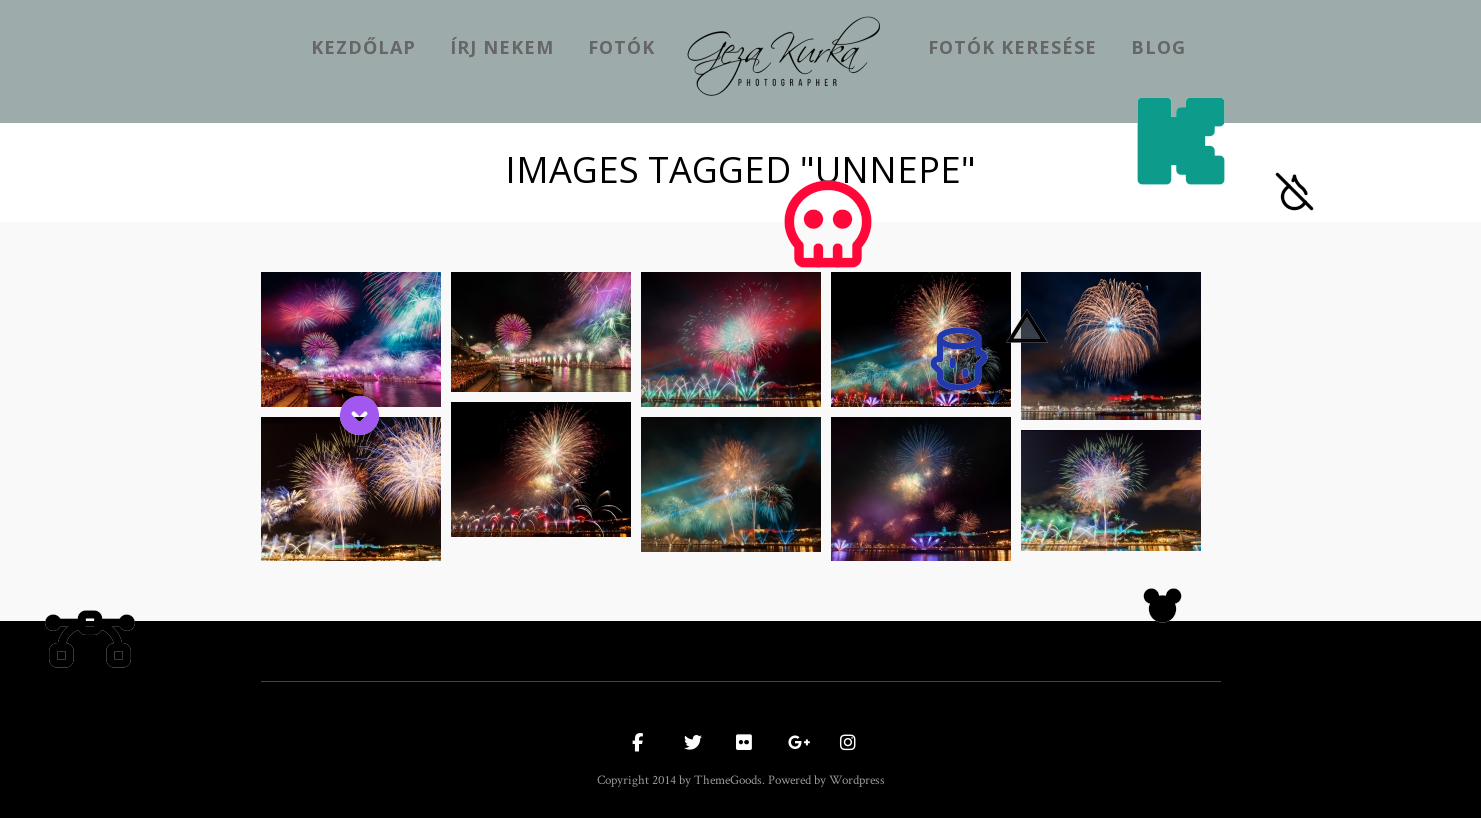  What do you see at coordinates (1294, 191) in the screenshot?
I see `disable water or liquid detection` at bounding box center [1294, 191].